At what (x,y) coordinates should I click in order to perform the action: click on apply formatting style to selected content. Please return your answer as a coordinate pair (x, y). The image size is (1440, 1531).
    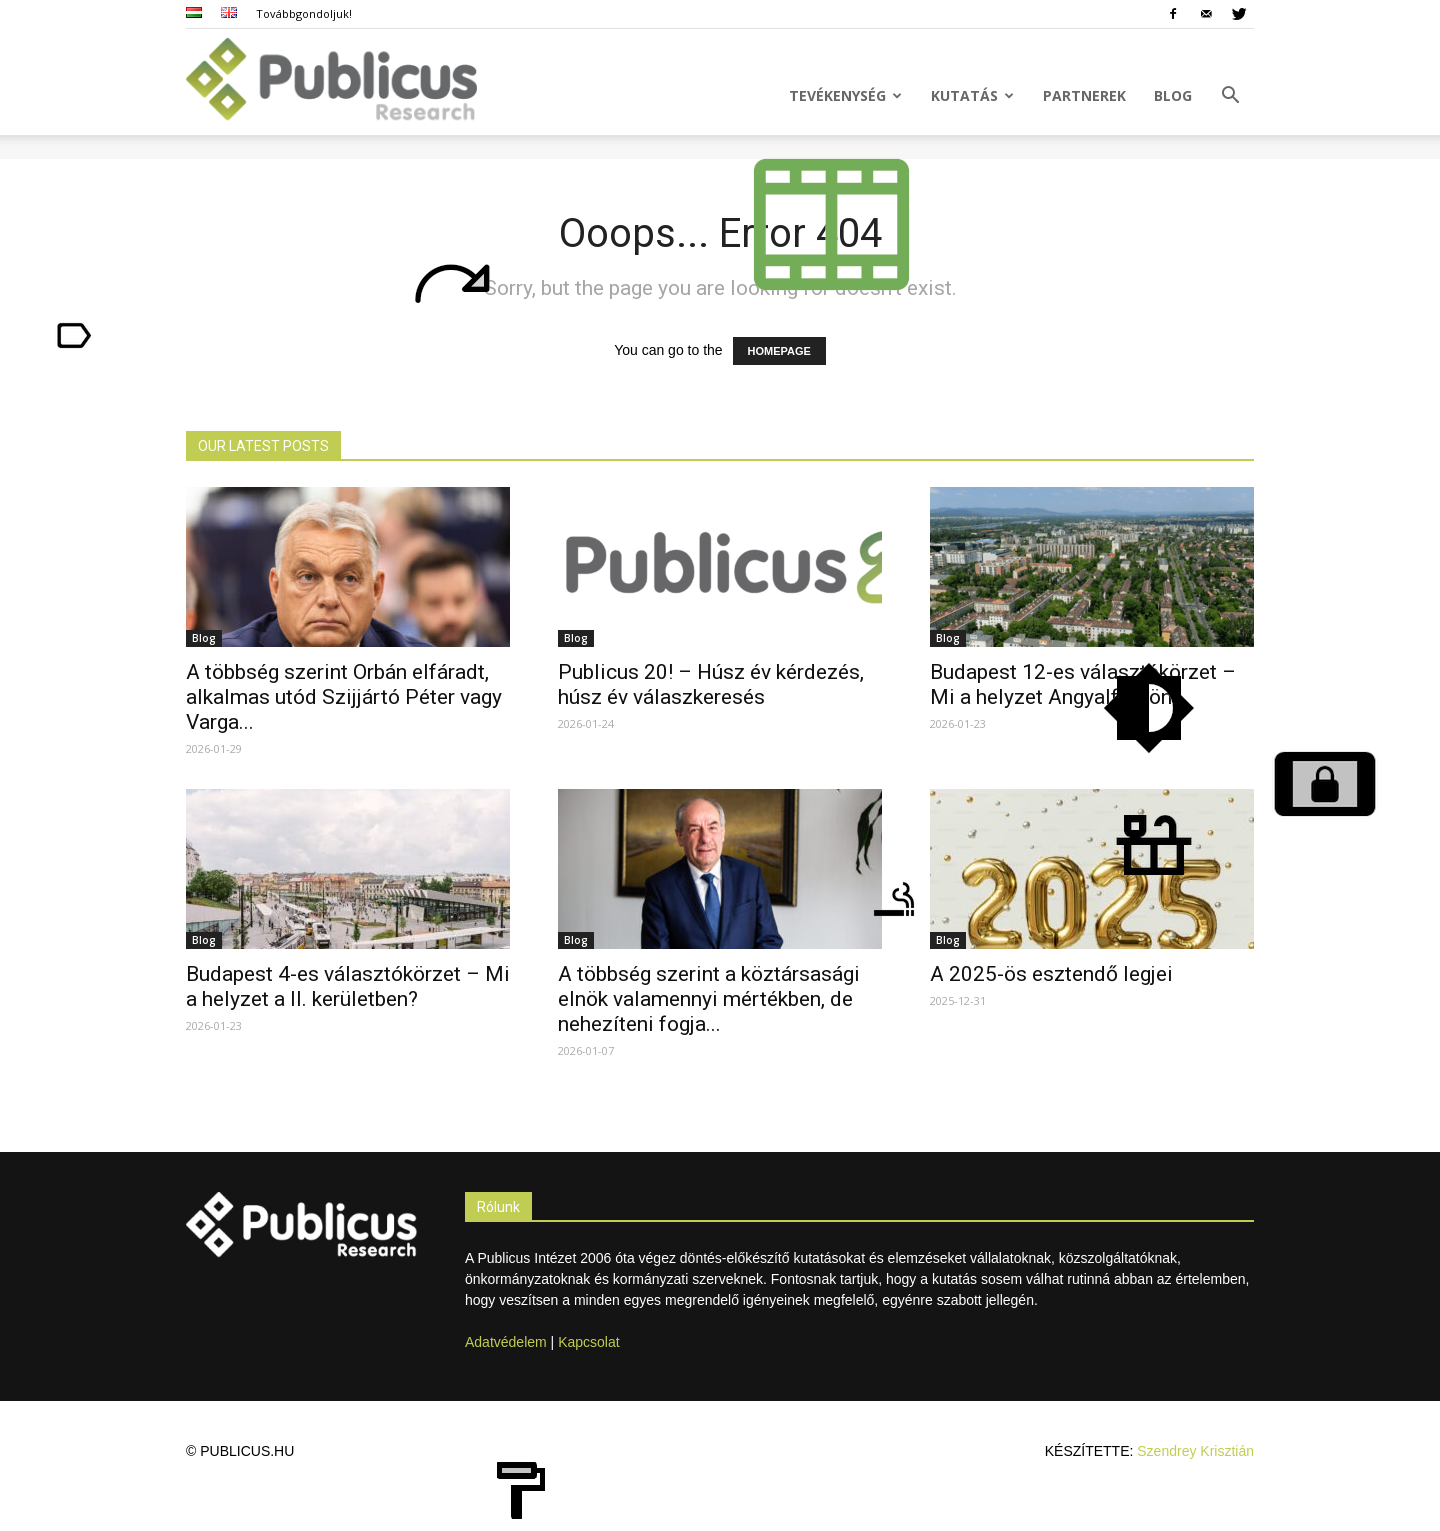
    Looking at the image, I should click on (519, 1490).